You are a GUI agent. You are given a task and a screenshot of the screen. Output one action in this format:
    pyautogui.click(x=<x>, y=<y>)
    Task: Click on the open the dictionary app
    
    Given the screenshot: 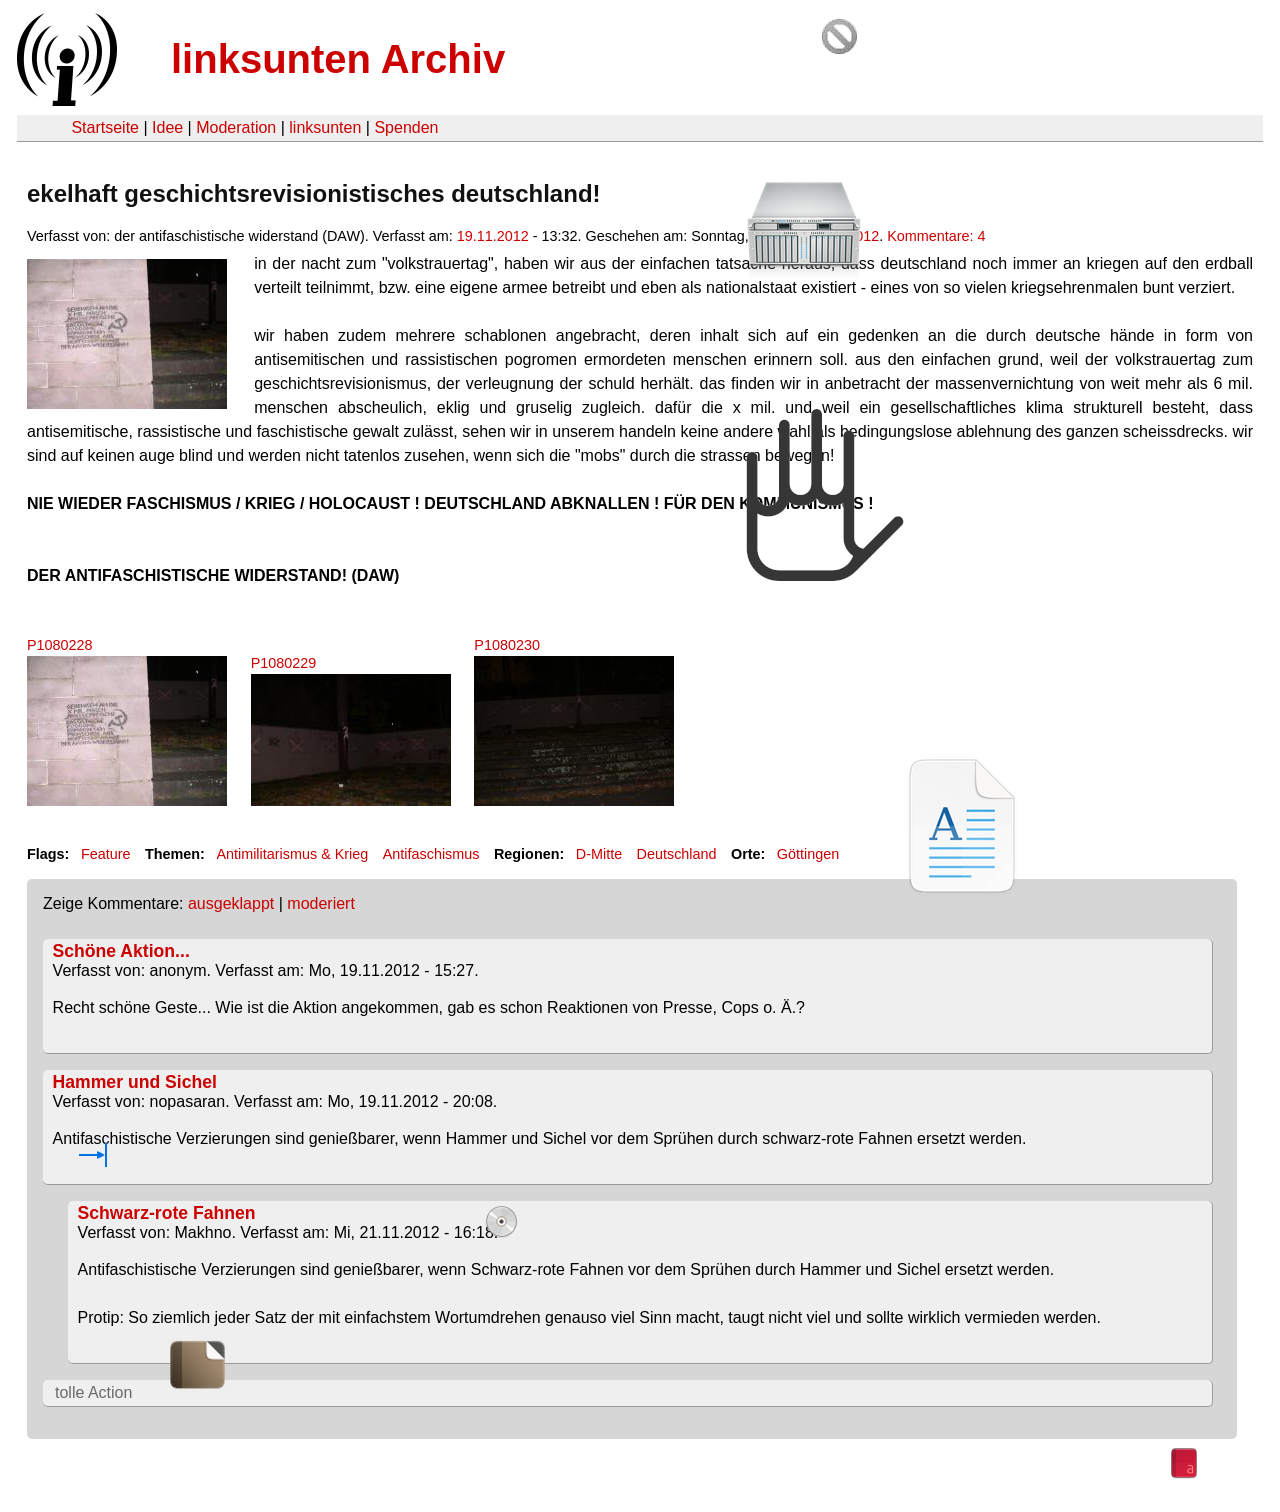 What is the action you would take?
    pyautogui.click(x=1184, y=1463)
    